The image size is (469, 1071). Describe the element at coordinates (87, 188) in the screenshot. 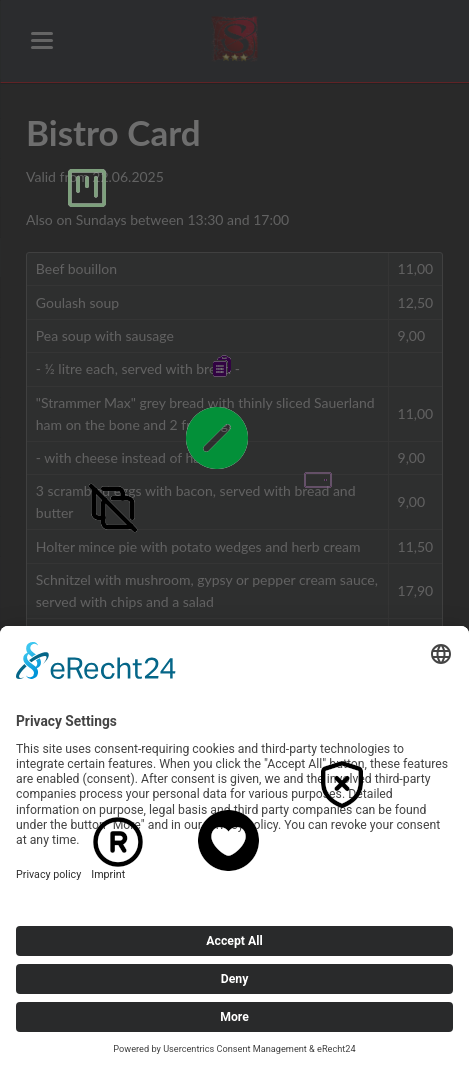

I see `open project board or kanban view` at that location.